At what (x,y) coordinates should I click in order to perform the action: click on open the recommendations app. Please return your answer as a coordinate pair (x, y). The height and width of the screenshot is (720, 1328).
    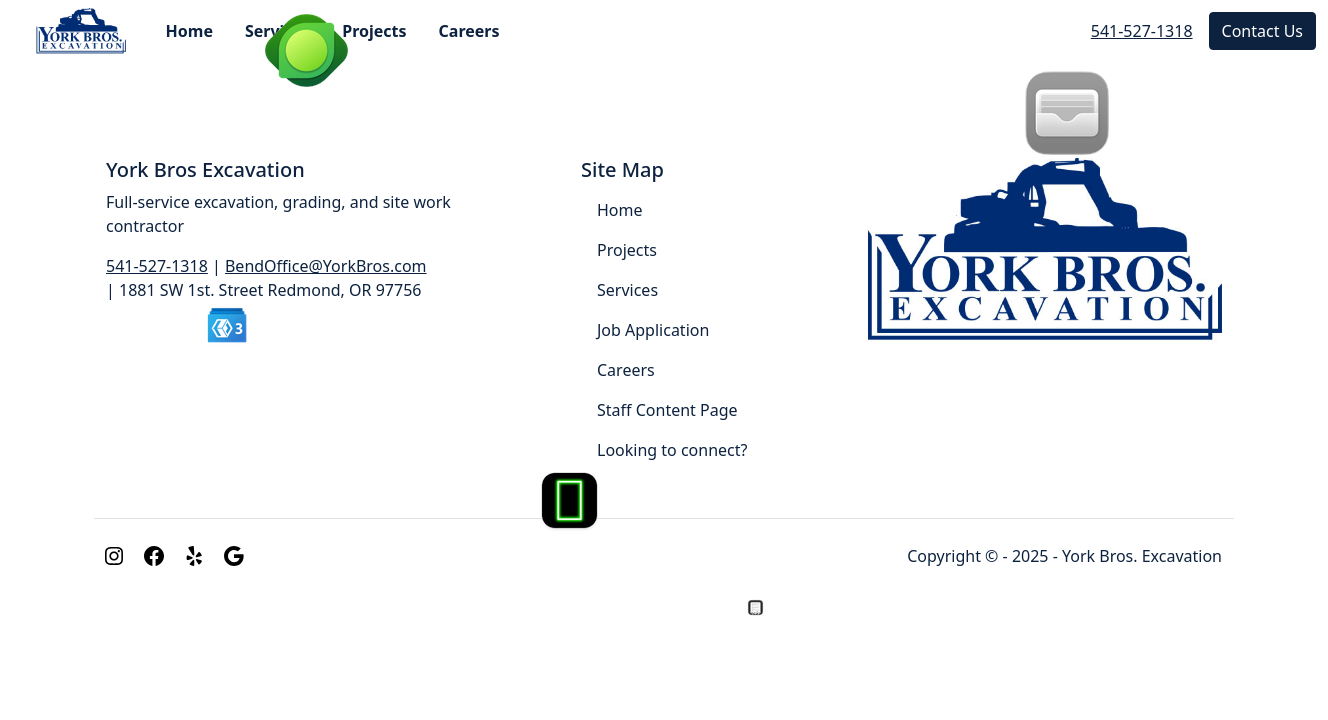
    Looking at the image, I should click on (306, 50).